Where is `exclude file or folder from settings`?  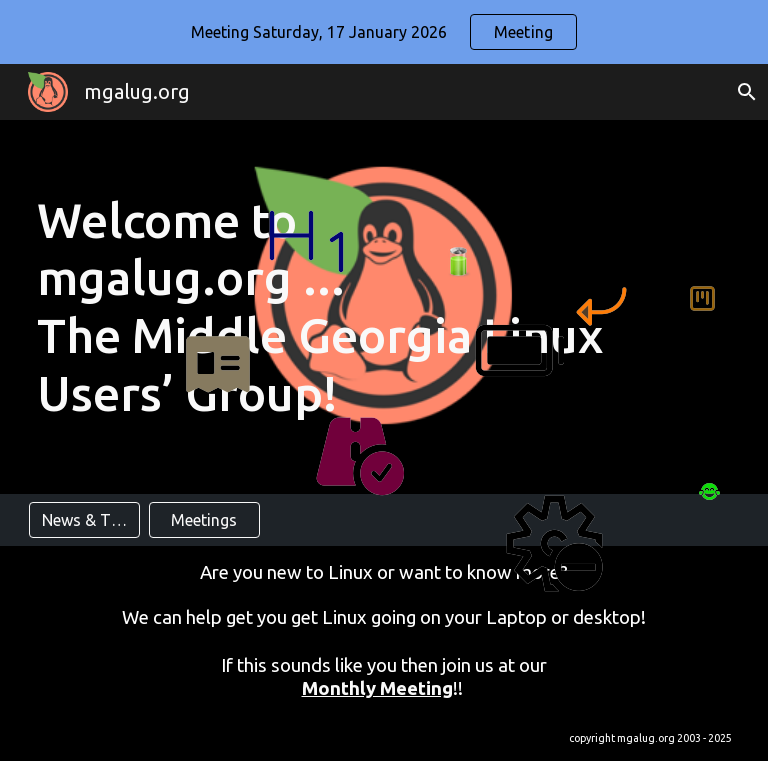
exclude file or folder from settings is located at coordinates (554, 543).